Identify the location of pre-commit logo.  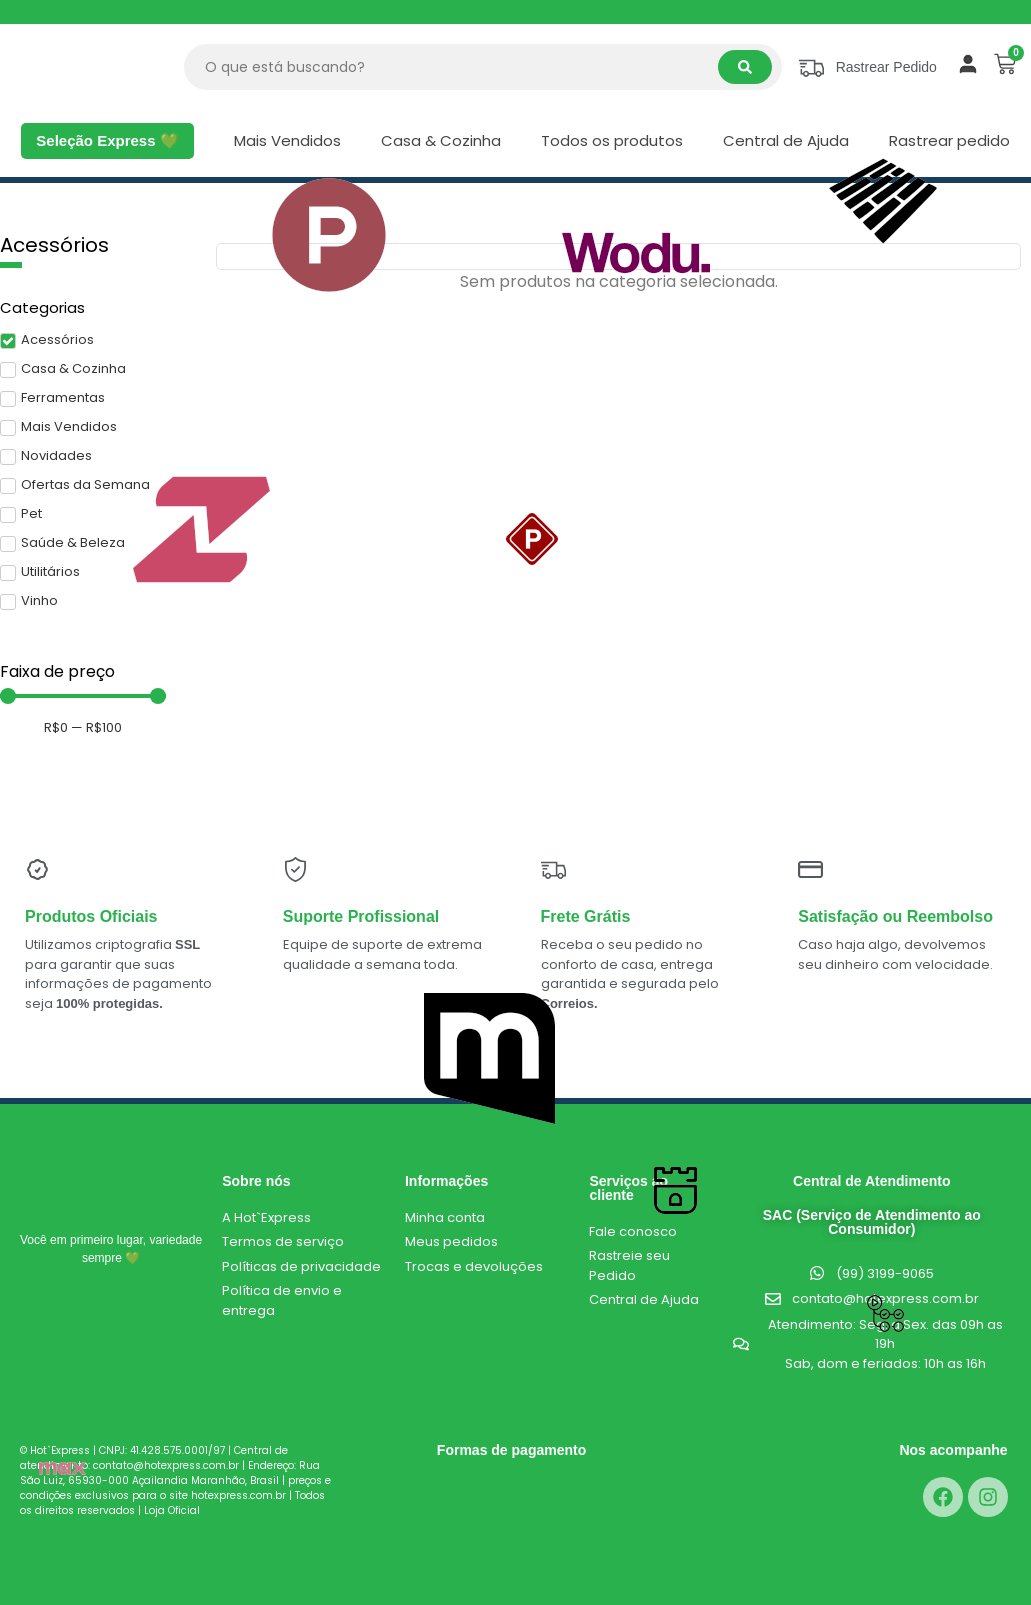
(532, 539).